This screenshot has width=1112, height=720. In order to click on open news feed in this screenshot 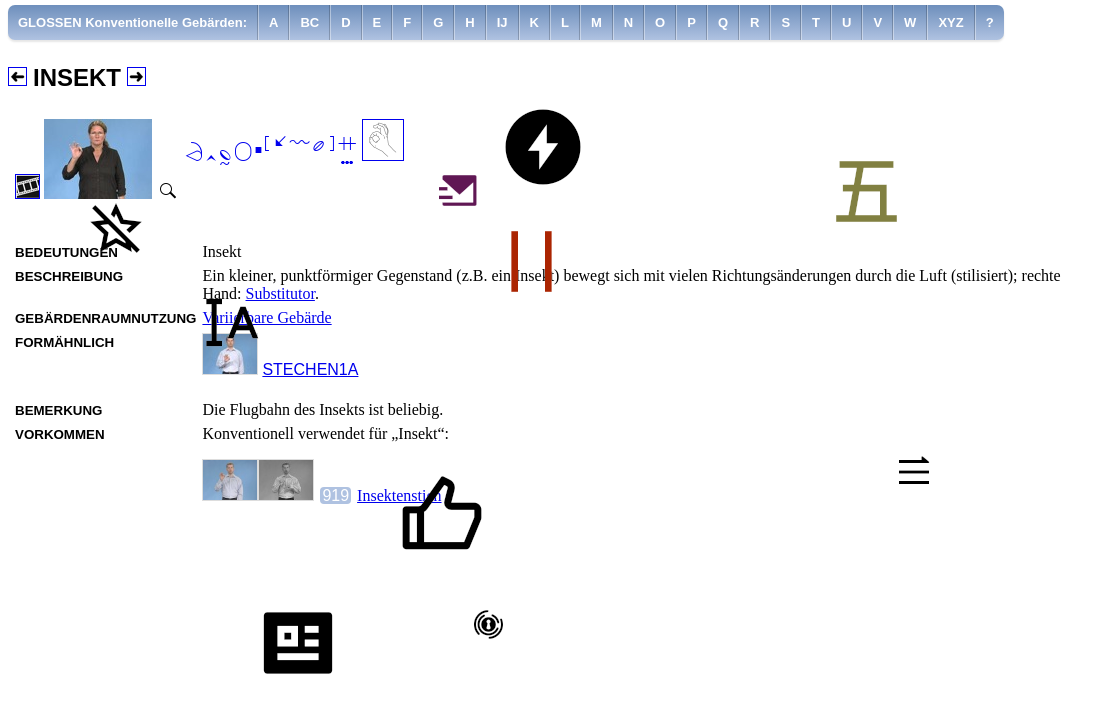, I will do `click(298, 643)`.